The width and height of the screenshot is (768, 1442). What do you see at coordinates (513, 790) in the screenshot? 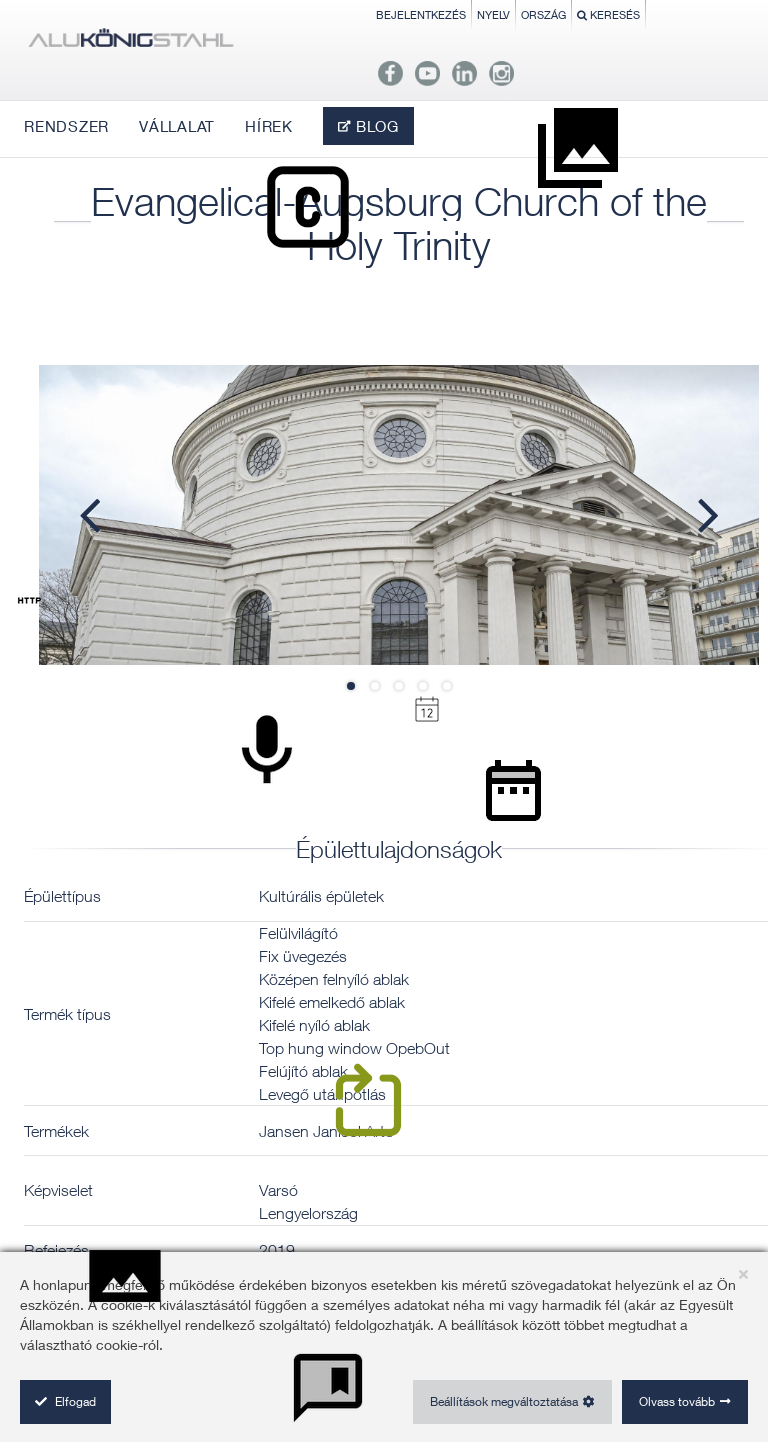
I see `select a date range` at bounding box center [513, 790].